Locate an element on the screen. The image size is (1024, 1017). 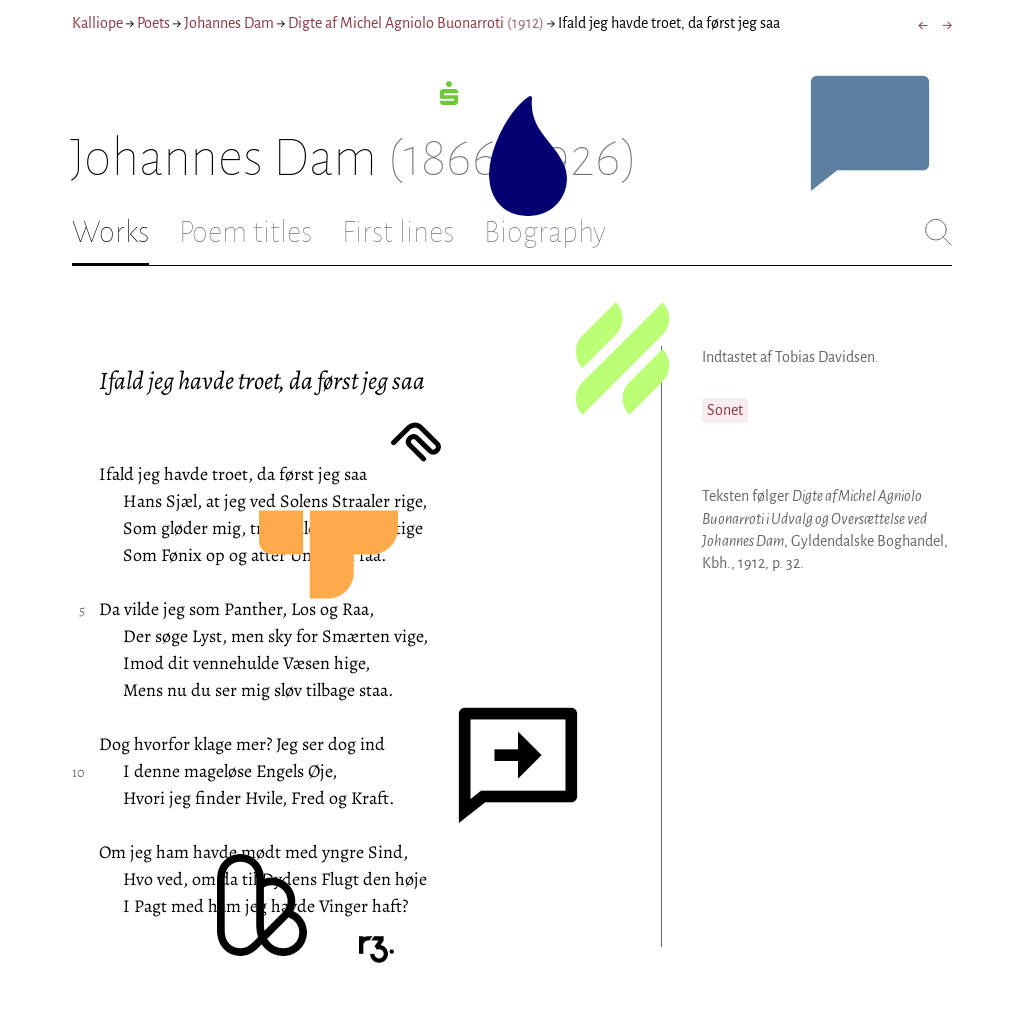
open the Sparkasse banking app is located at coordinates (449, 93).